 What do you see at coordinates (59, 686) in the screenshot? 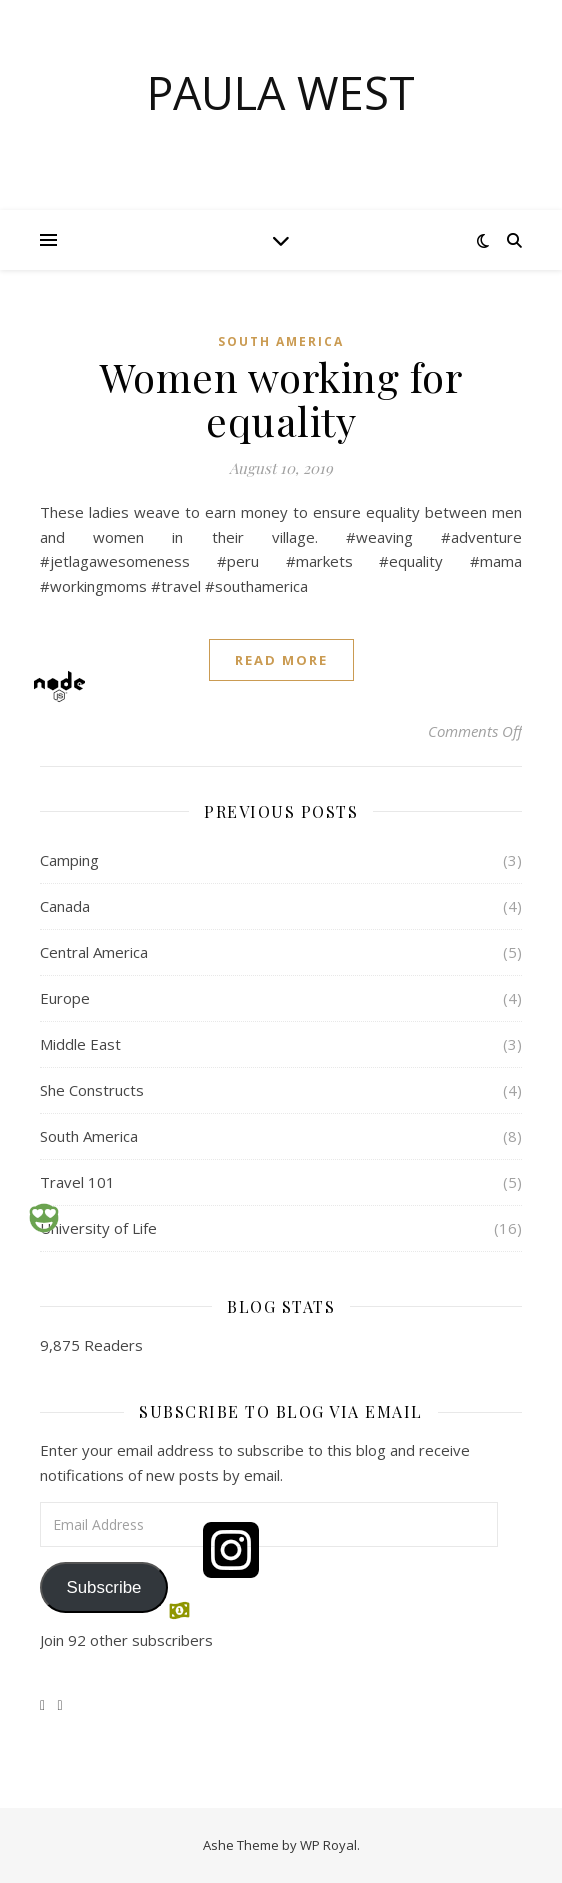
I see `node.js logo indicating a javascript runtime environment` at bounding box center [59, 686].